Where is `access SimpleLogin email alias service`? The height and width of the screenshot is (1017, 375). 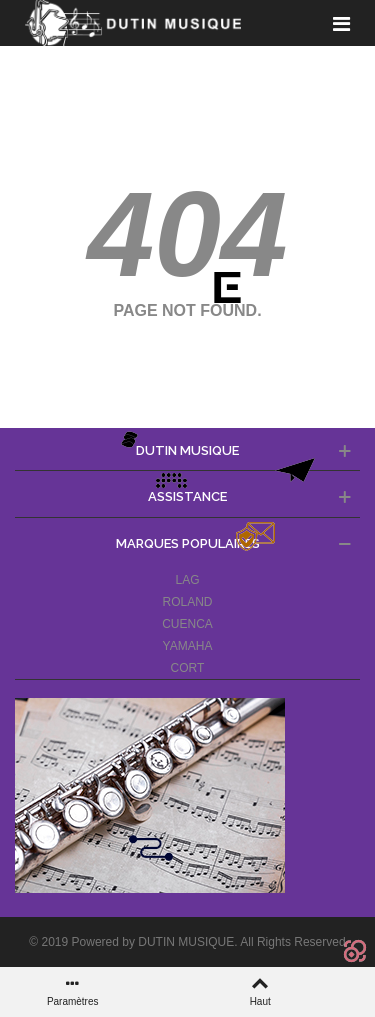 access SimpleLogin email alias service is located at coordinates (255, 536).